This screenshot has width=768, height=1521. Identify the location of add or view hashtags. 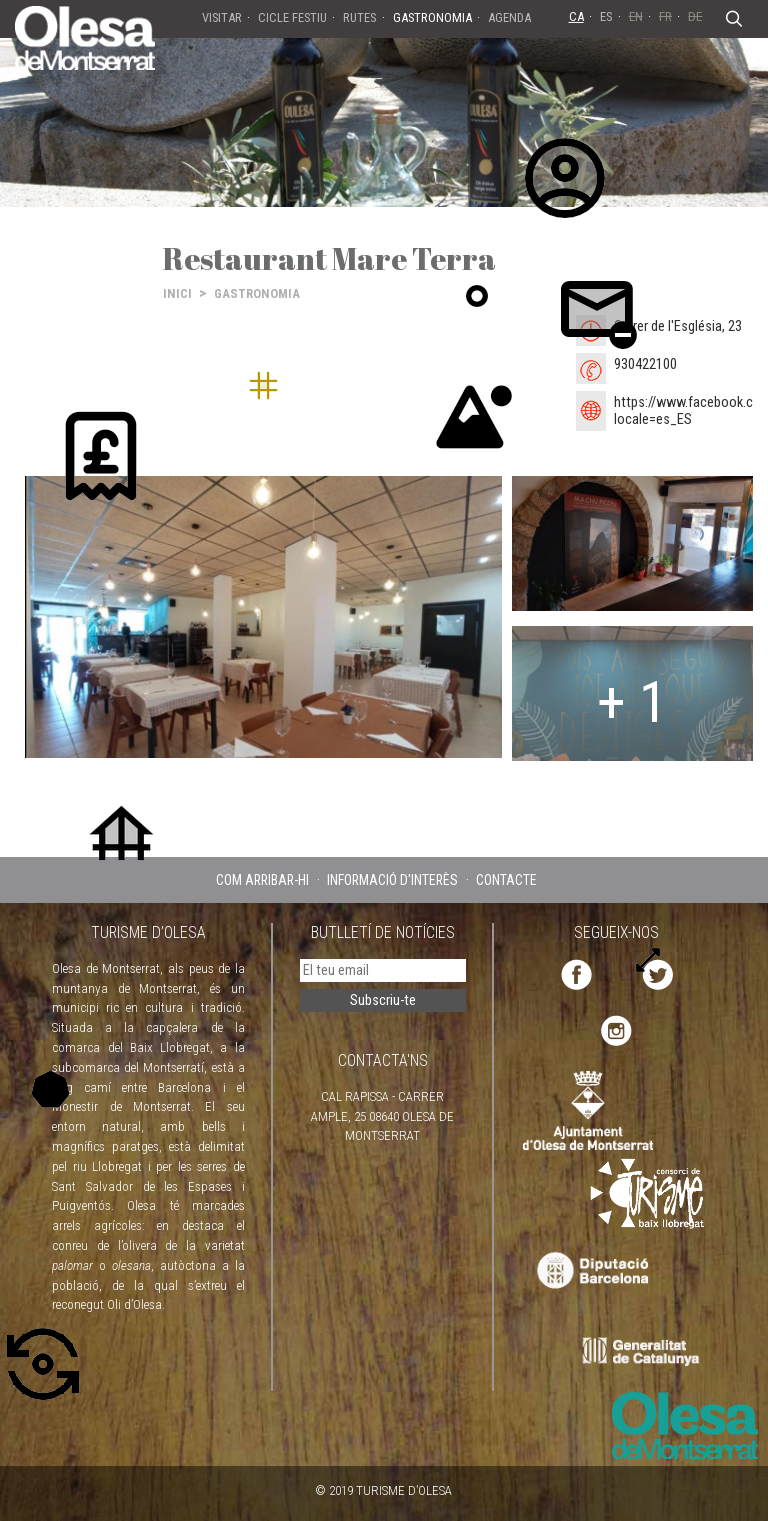
(263, 385).